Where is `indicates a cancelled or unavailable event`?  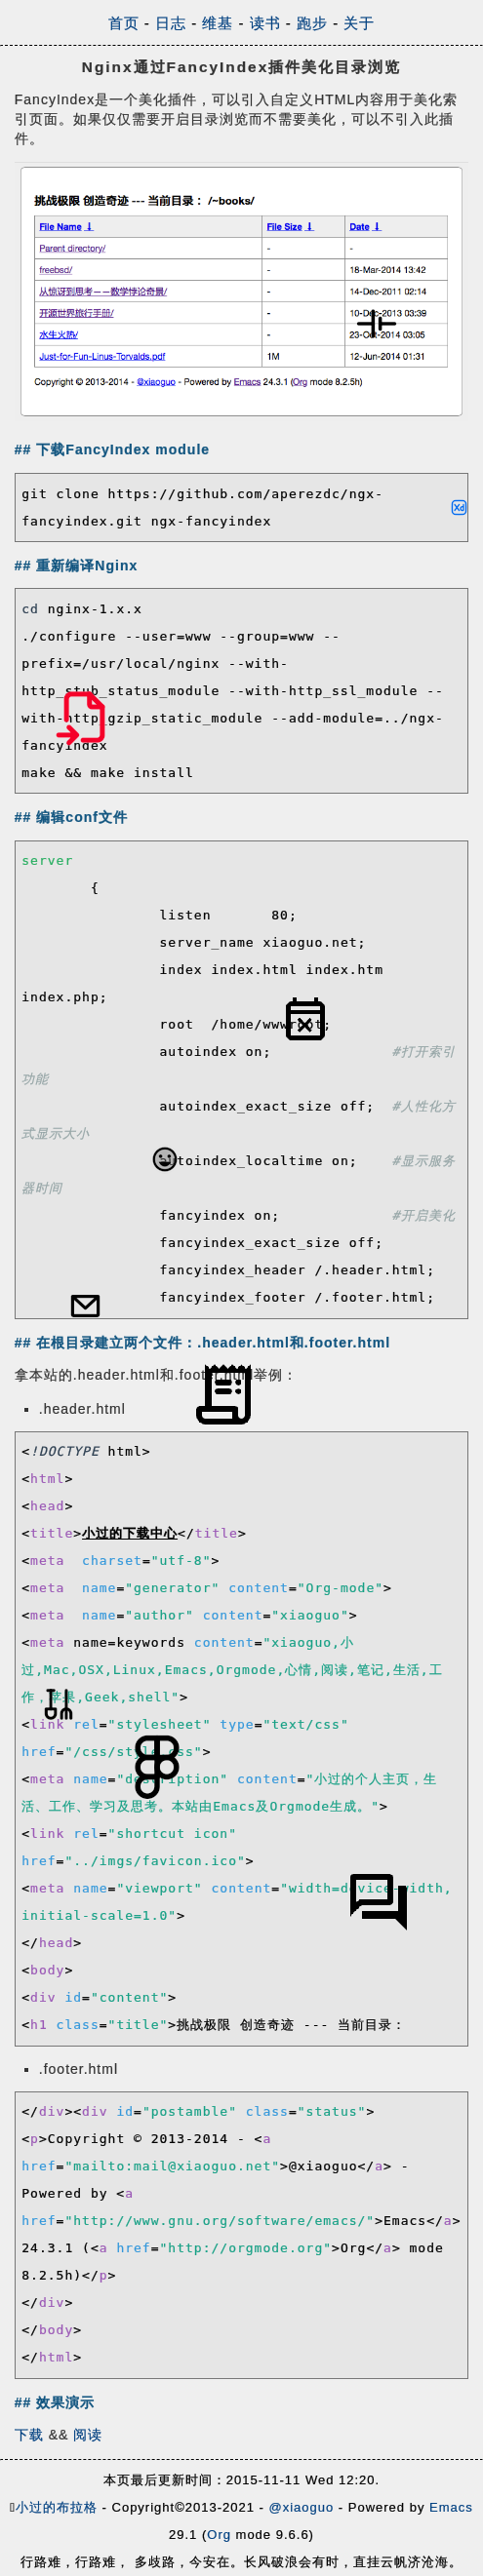 indicates a cancelled or unavailable event is located at coordinates (305, 1021).